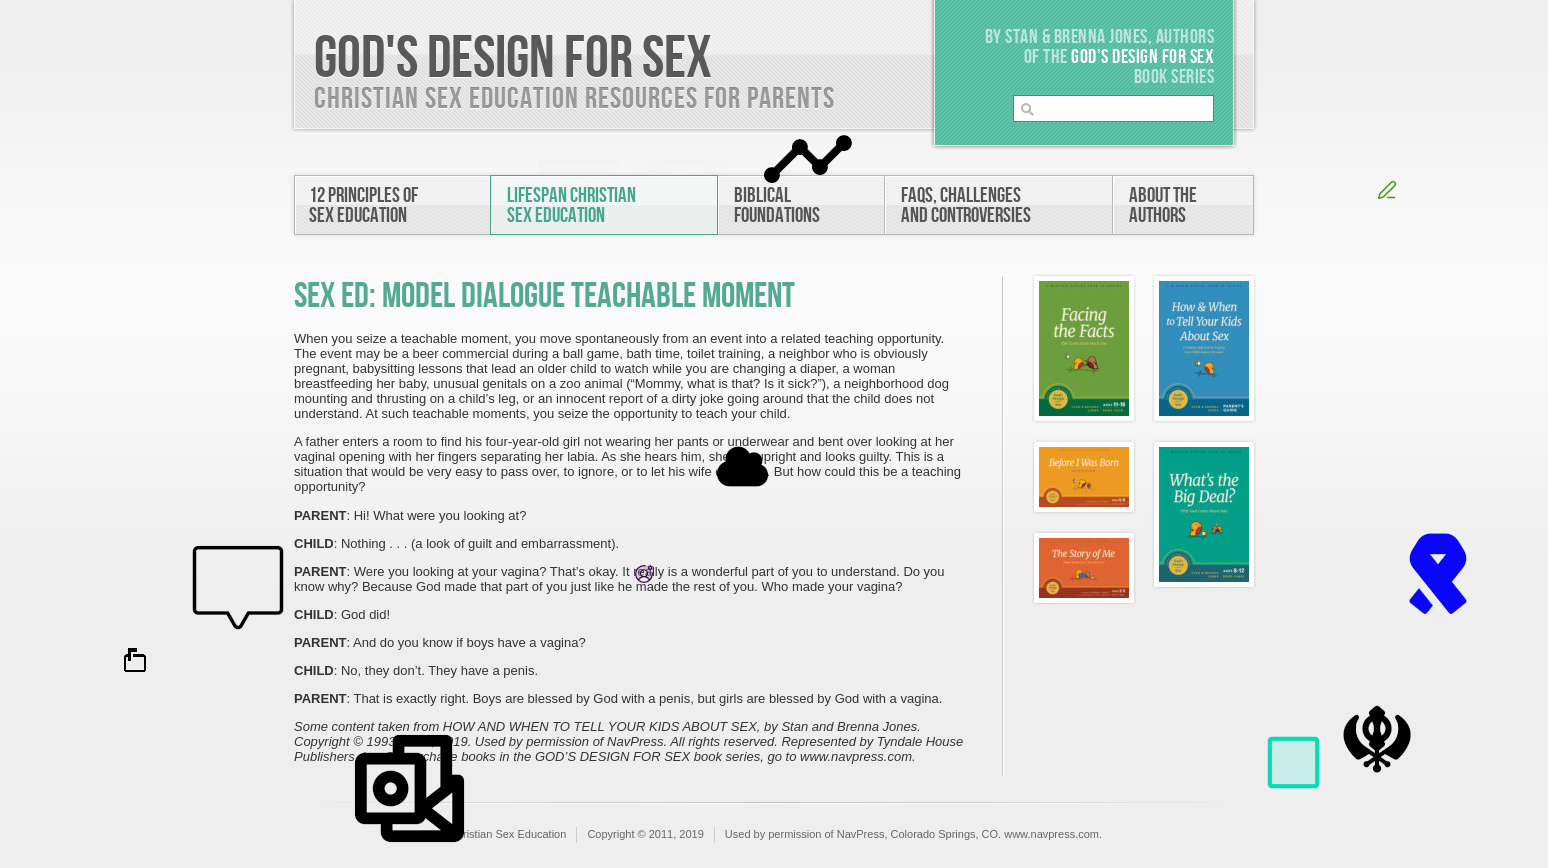 This screenshot has width=1548, height=868. What do you see at coordinates (1387, 190) in the screenshot?
I see `edit text or content` at bounding box center [1387, 190].